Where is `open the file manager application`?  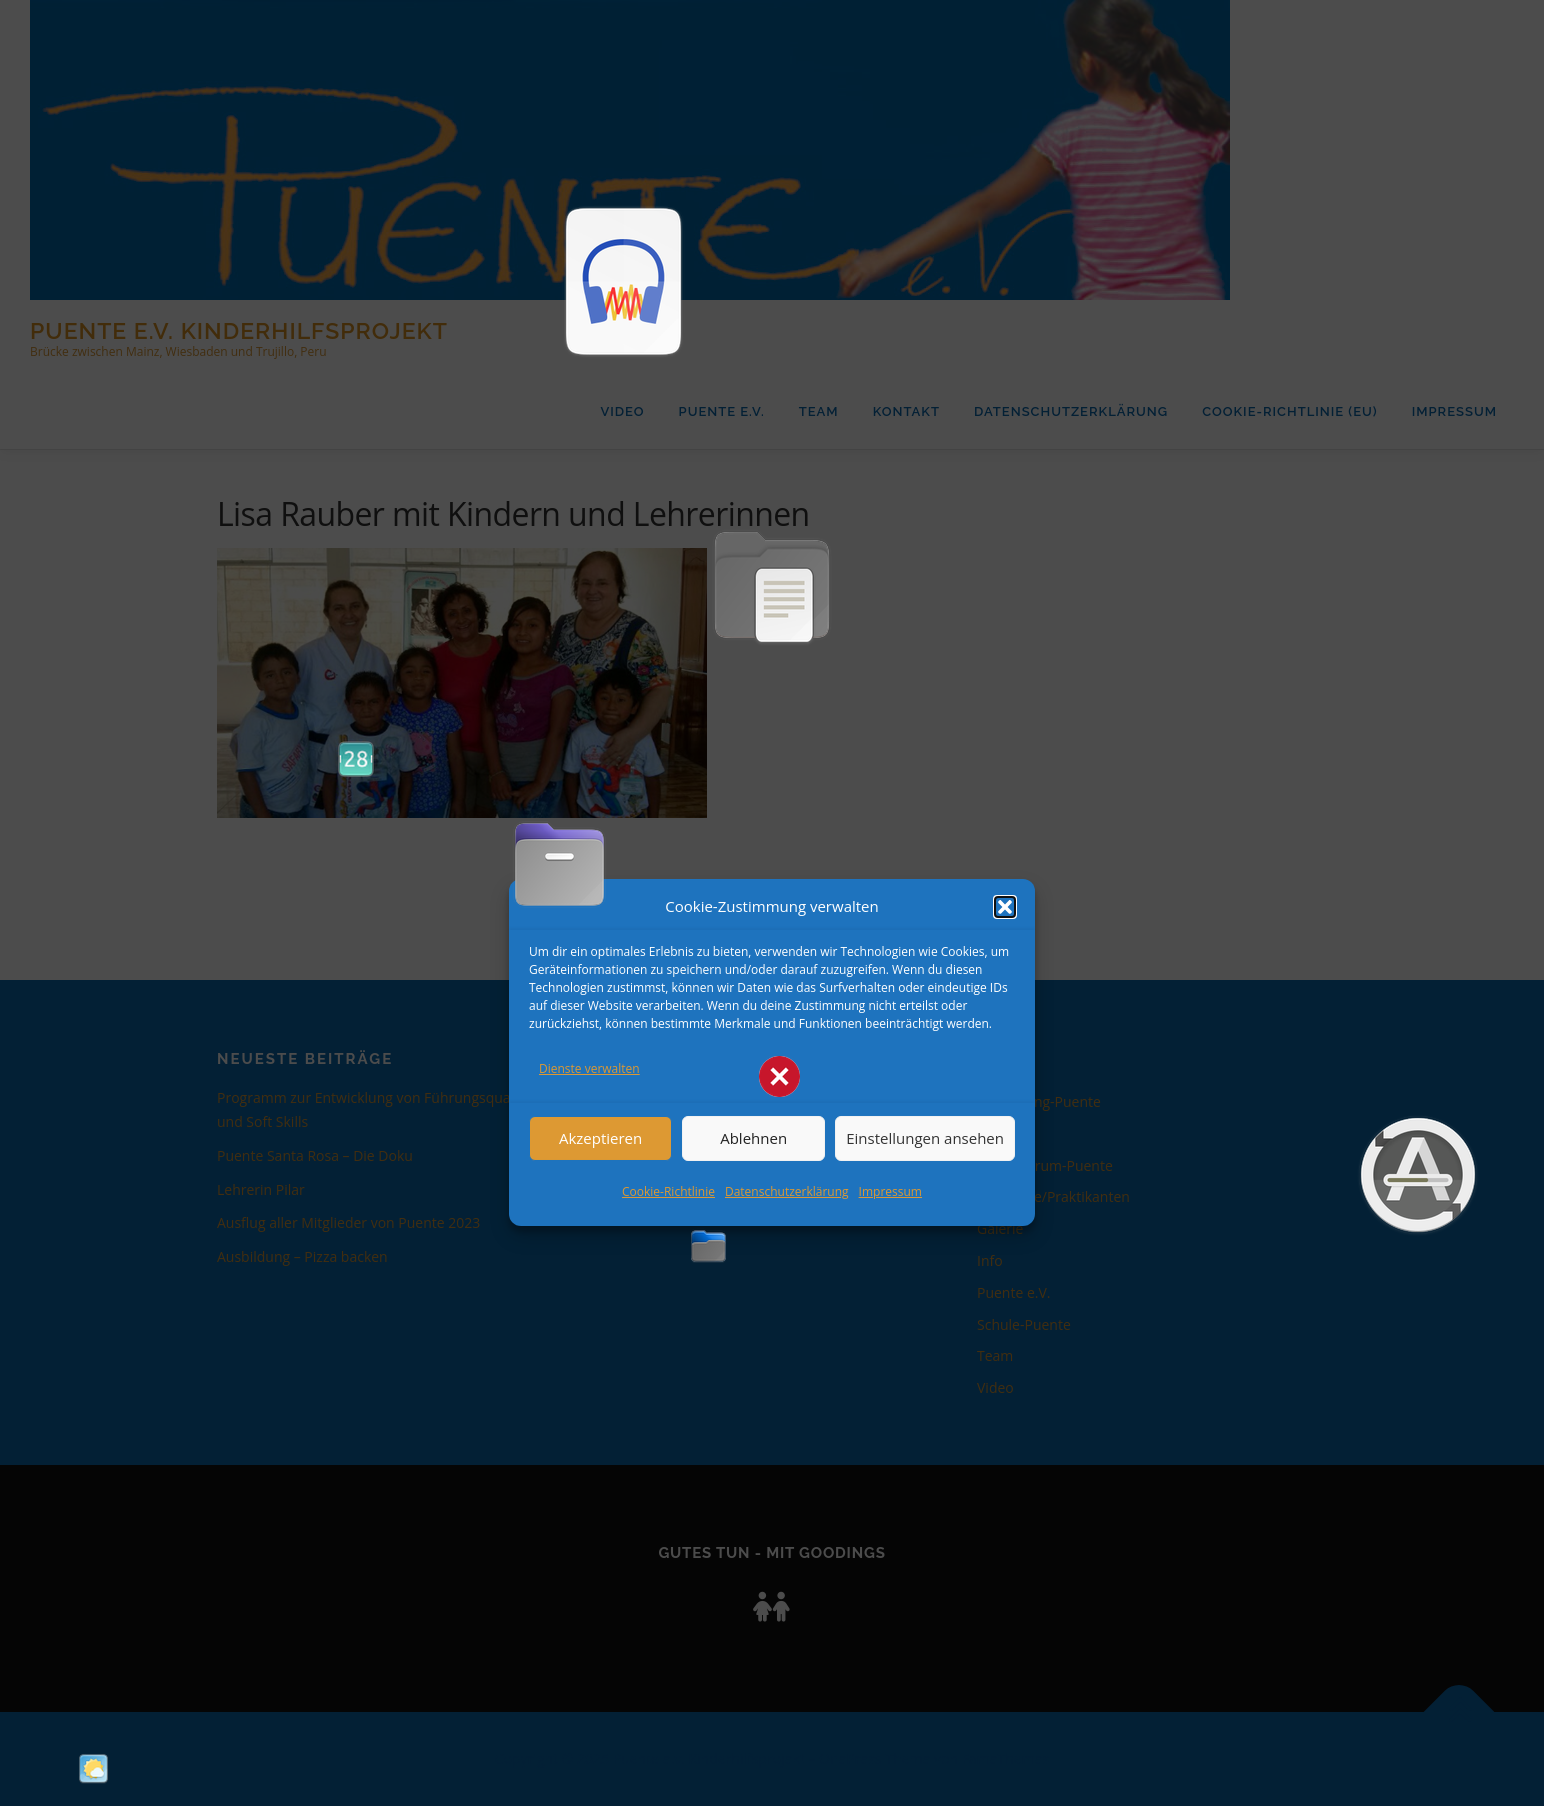 open the file manager application is located at coordinates (559, 864).